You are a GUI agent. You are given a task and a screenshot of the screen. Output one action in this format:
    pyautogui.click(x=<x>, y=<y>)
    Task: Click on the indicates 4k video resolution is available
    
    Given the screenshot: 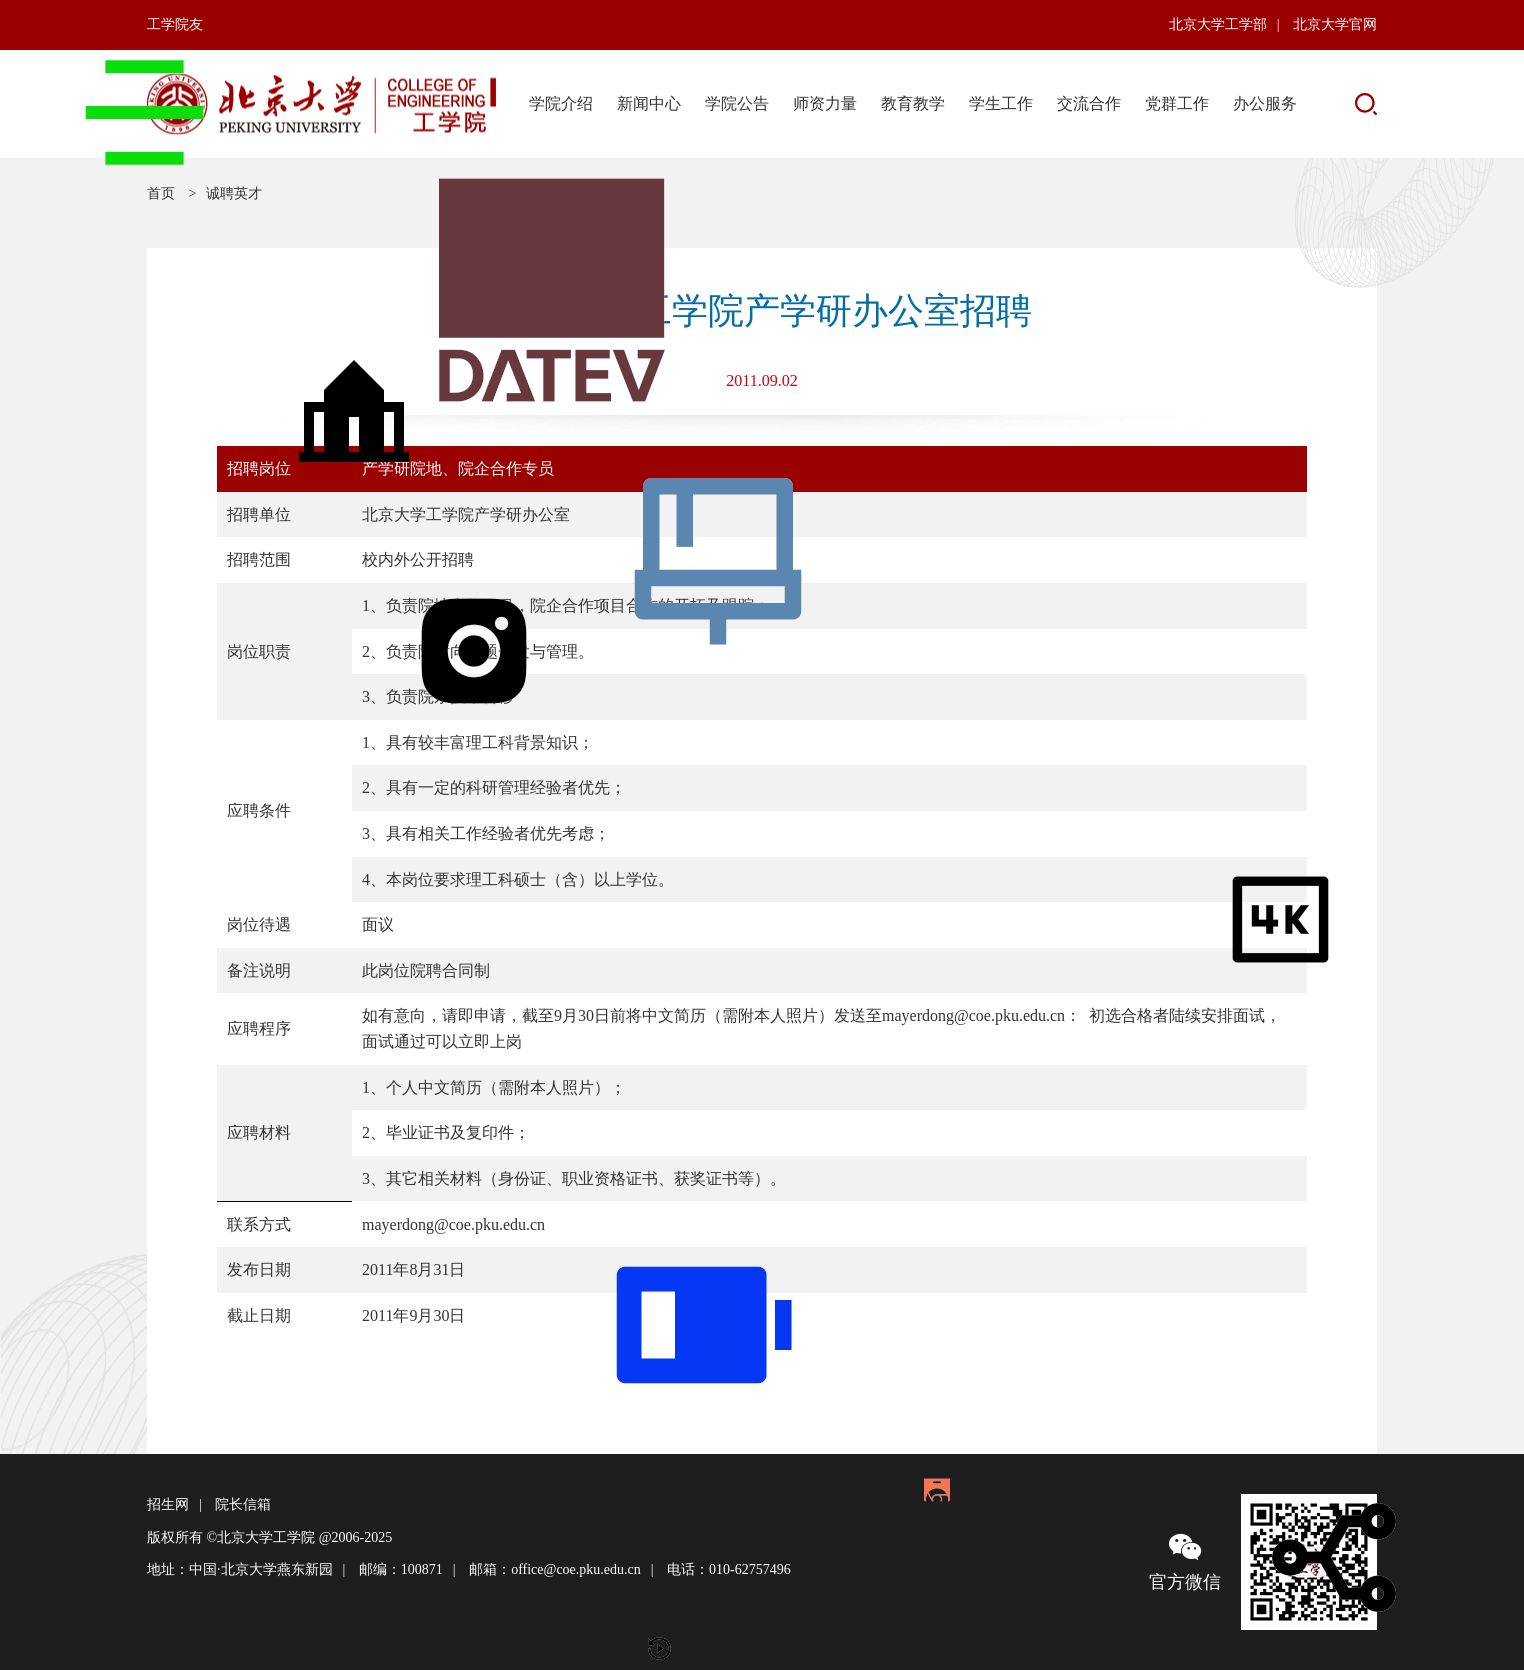 What is the action you would take?
    pyautogui.click(x=1280, y=919)
    